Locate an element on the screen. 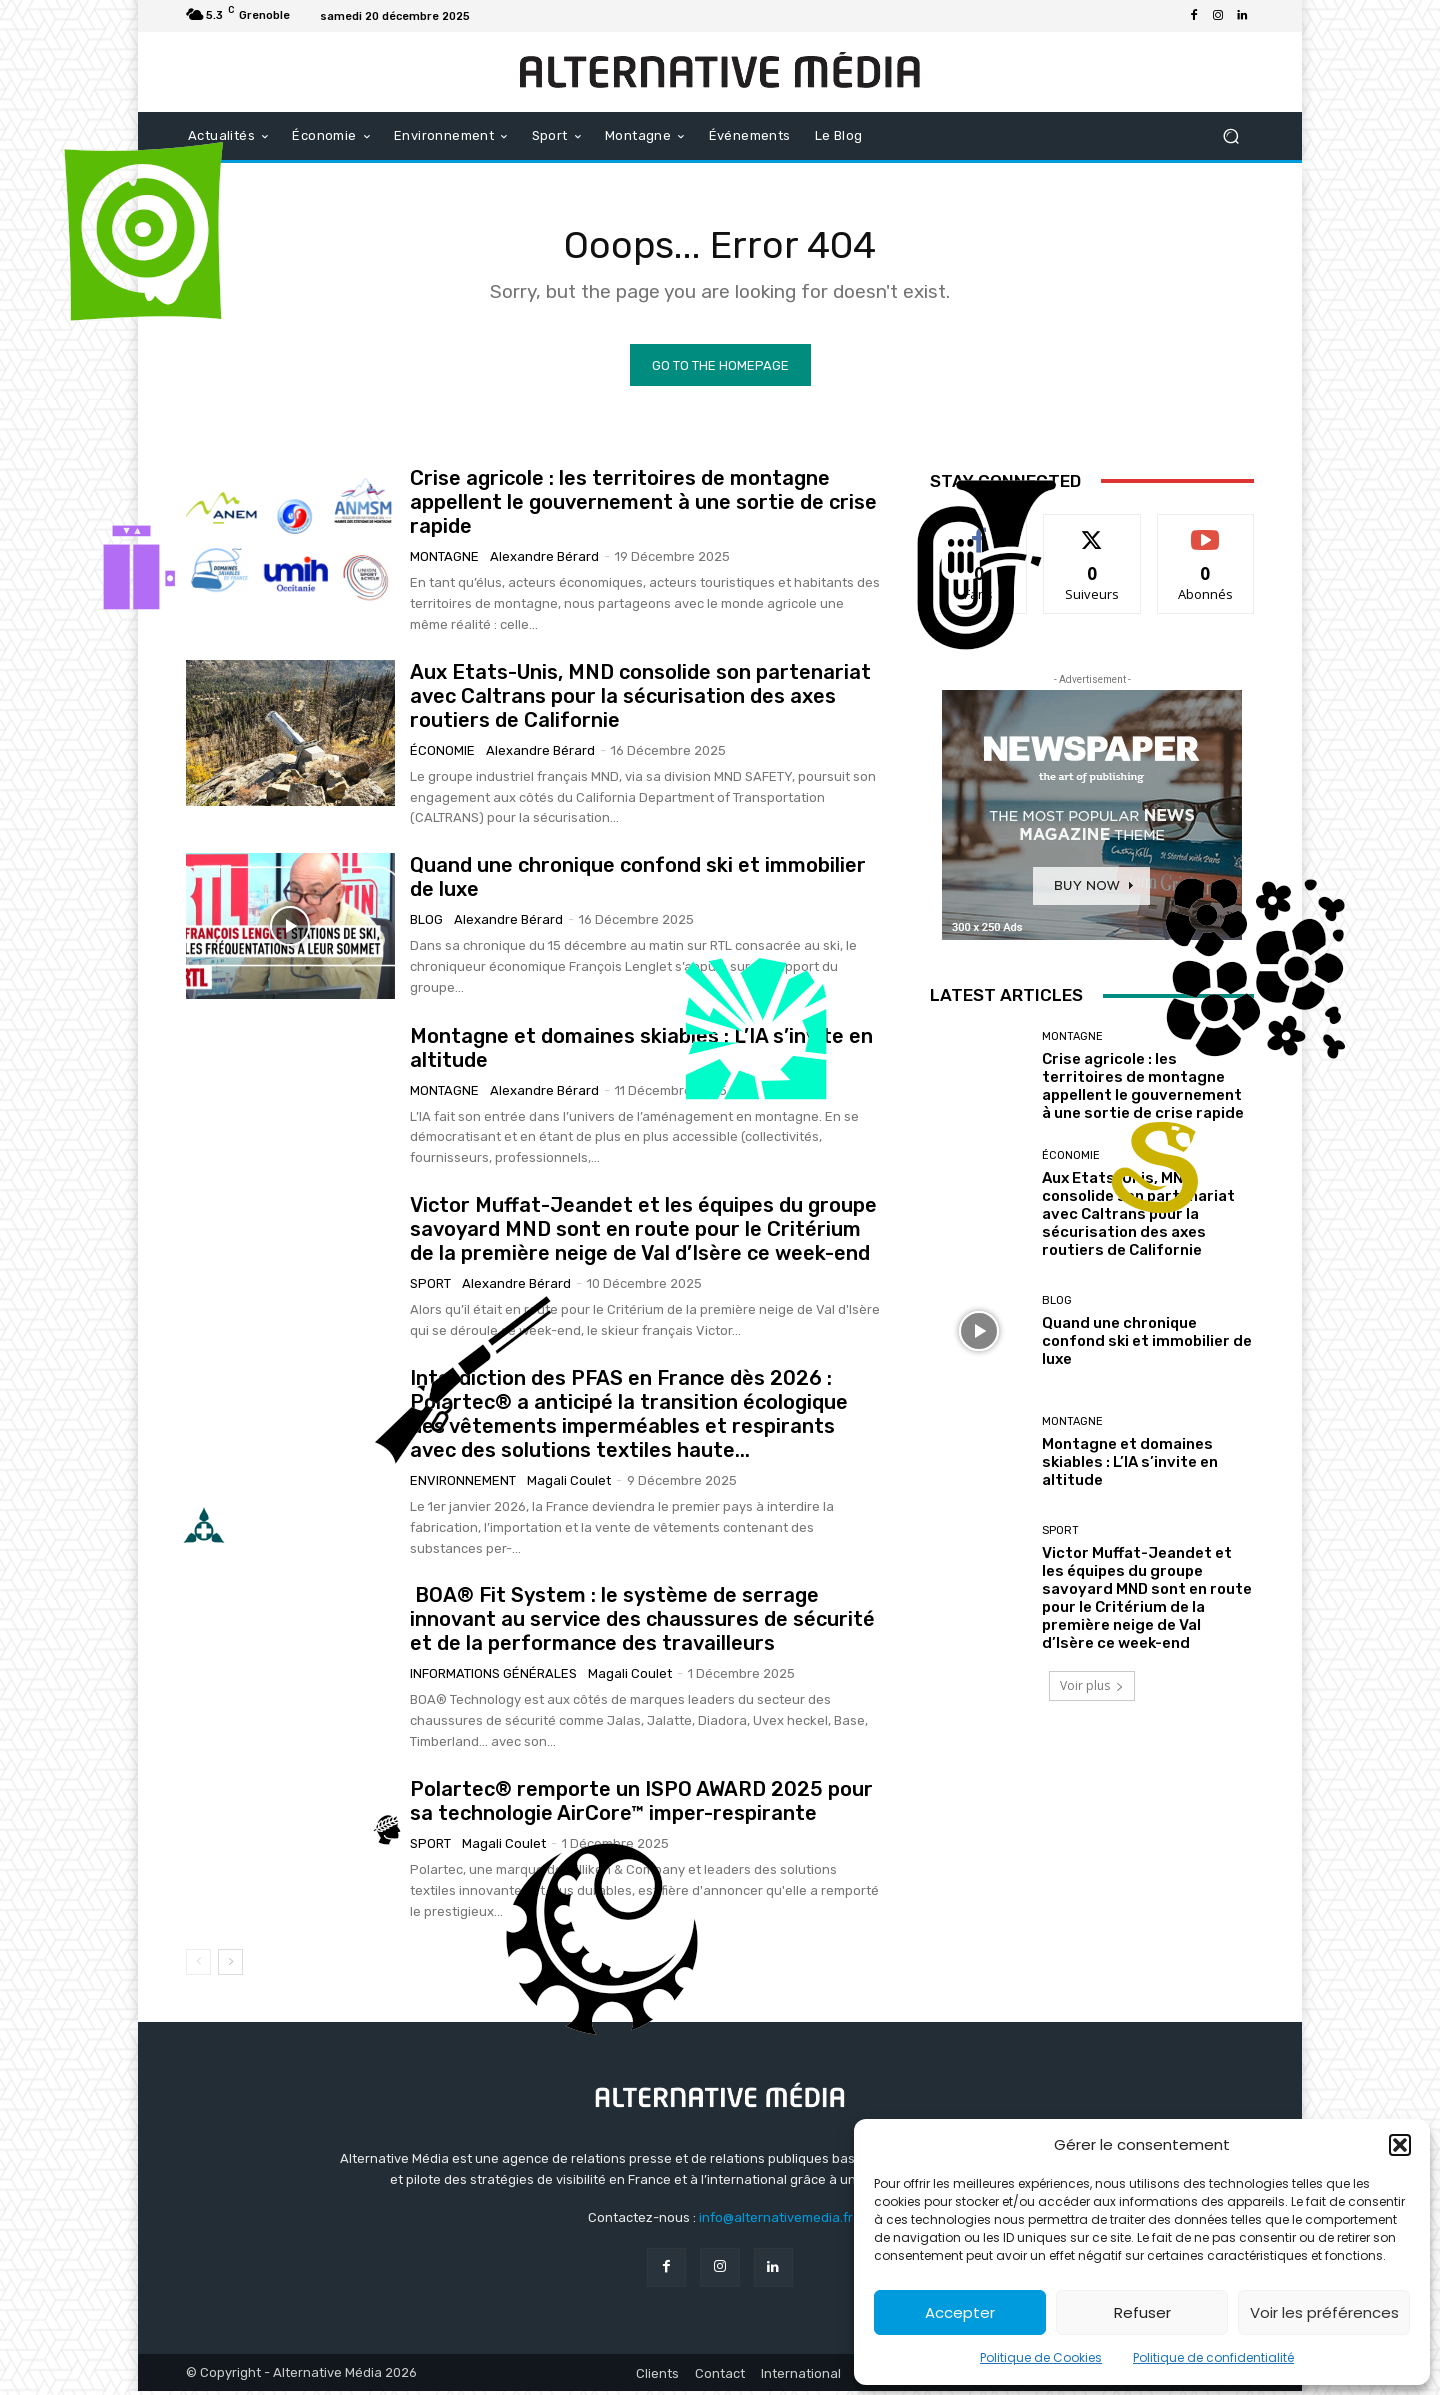  select crescent blade weapon in game inventory is located at coordinates (602, 1938).